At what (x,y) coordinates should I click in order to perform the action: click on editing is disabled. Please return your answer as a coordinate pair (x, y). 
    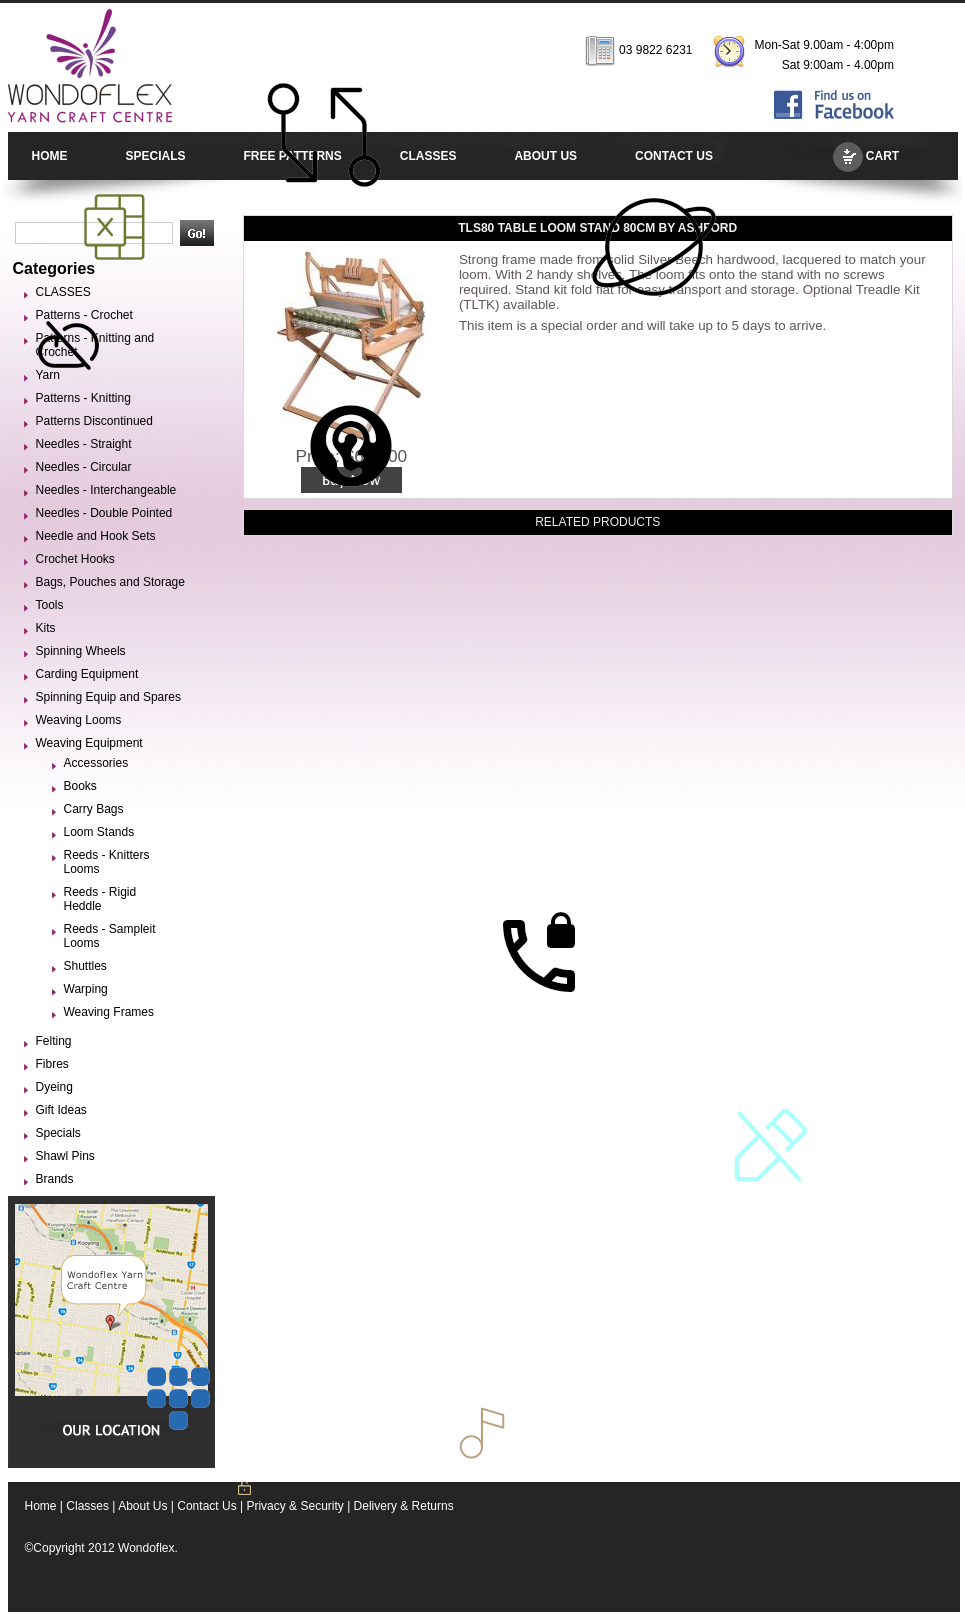
    Looking at the image, I should click on (769, 1146).